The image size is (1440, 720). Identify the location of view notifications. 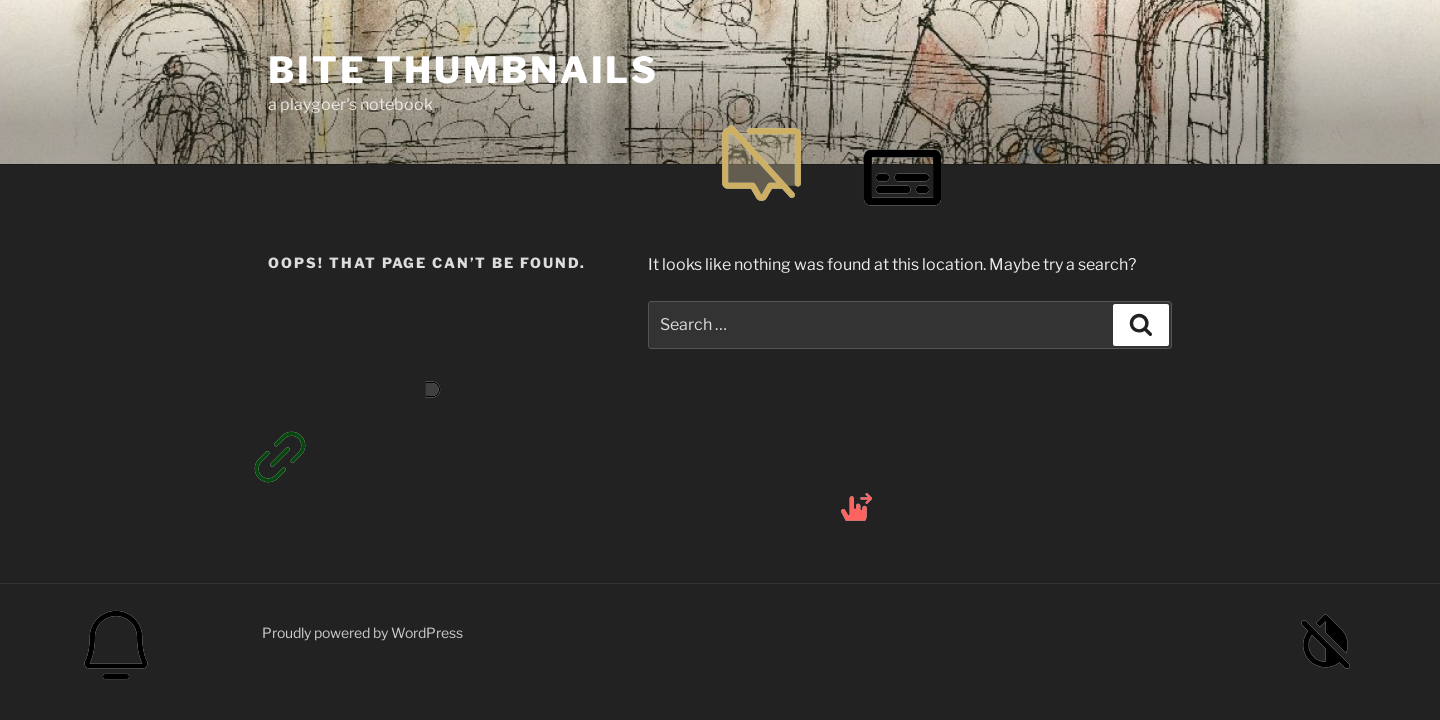
(116, 645).